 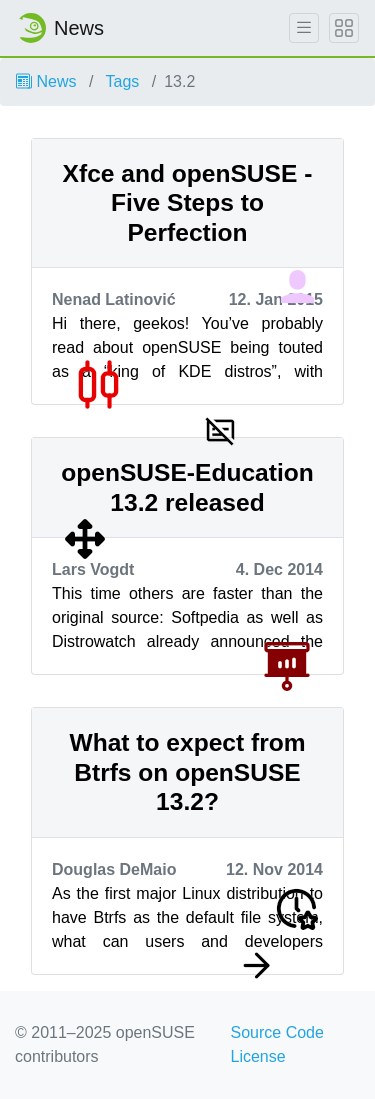 I want to click on turn off subtitles or closed captions, so click(x=220, y=430).